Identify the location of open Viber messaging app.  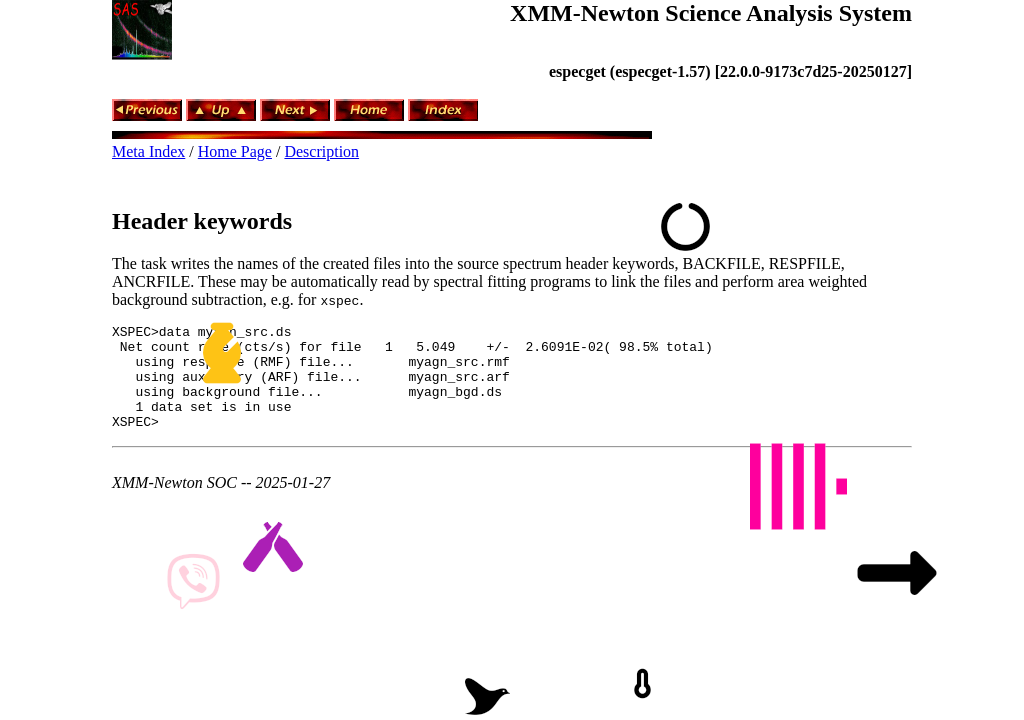
(193, 581).